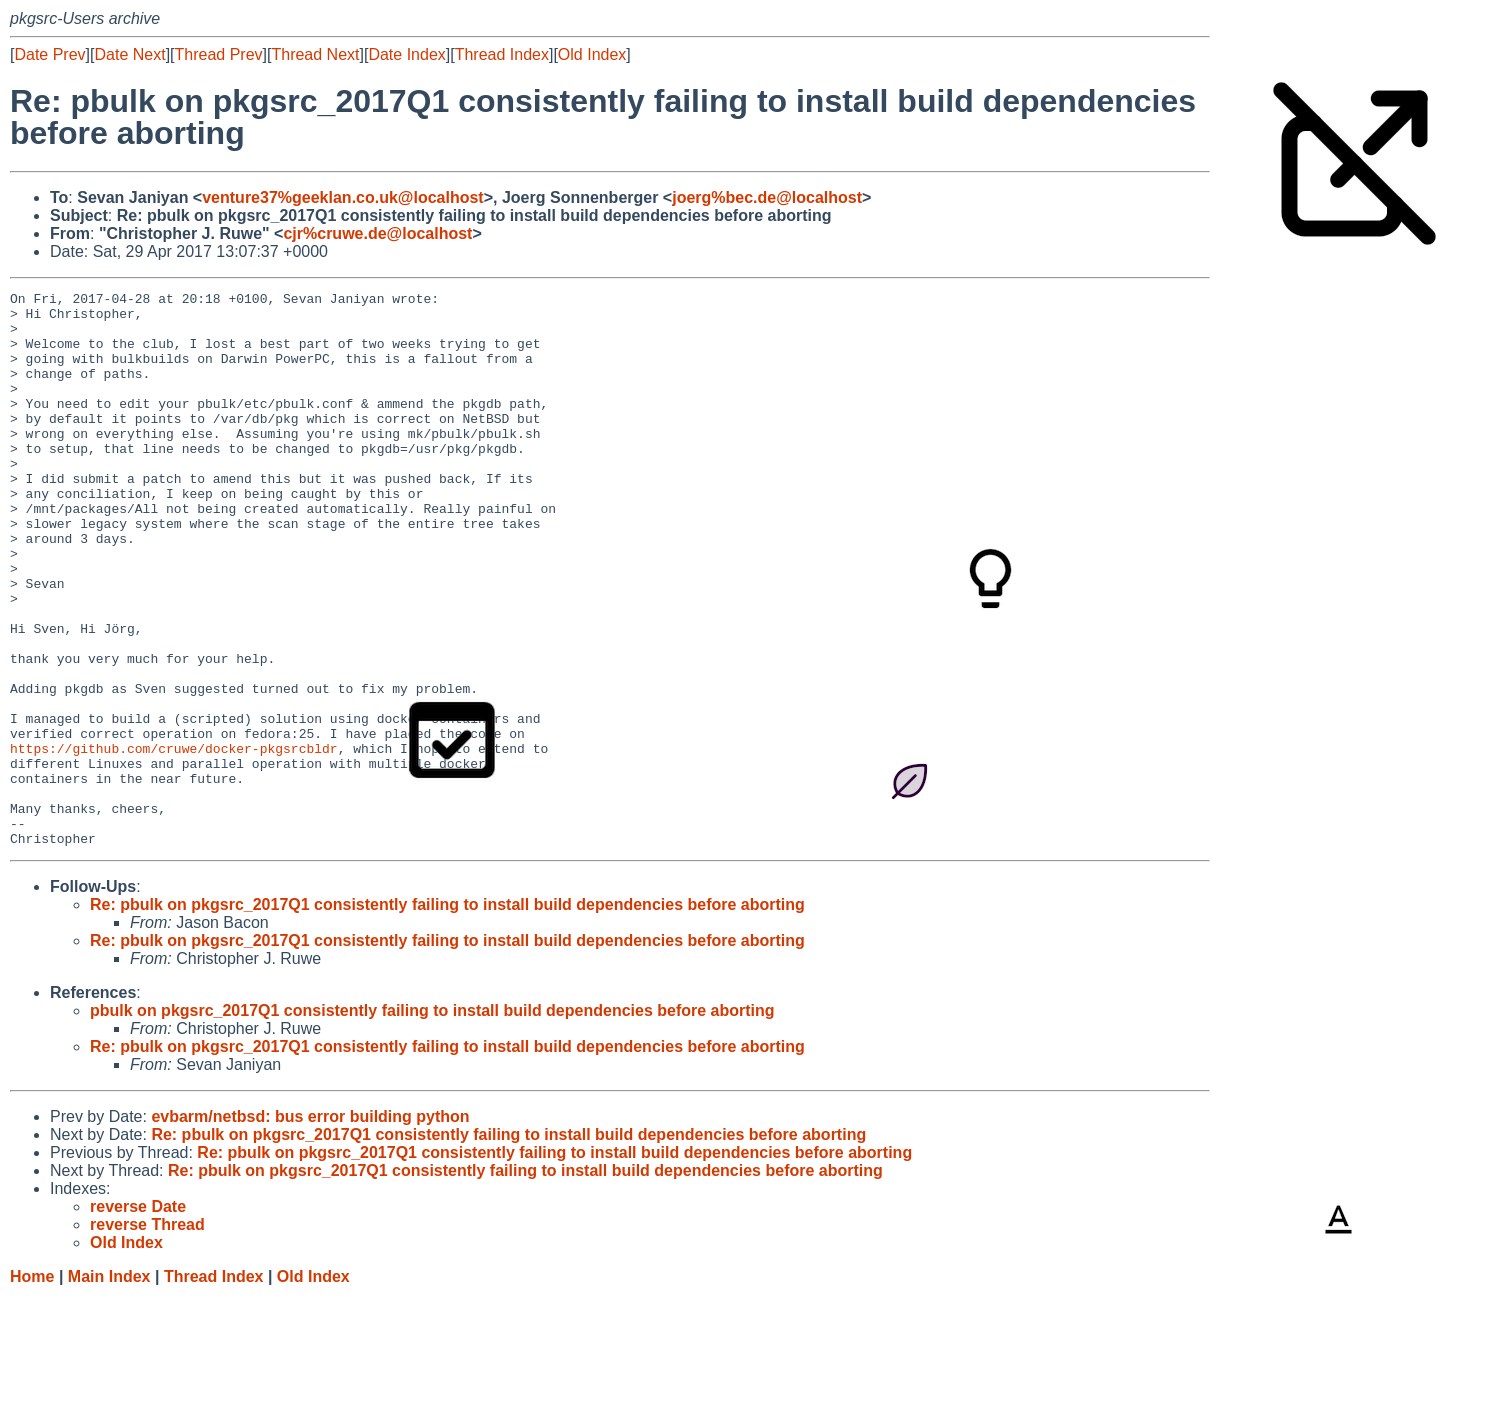  Describe the element at coordinates (909, 781) in the screenshot. I see `eco-friendly or sustainable option` at that location.